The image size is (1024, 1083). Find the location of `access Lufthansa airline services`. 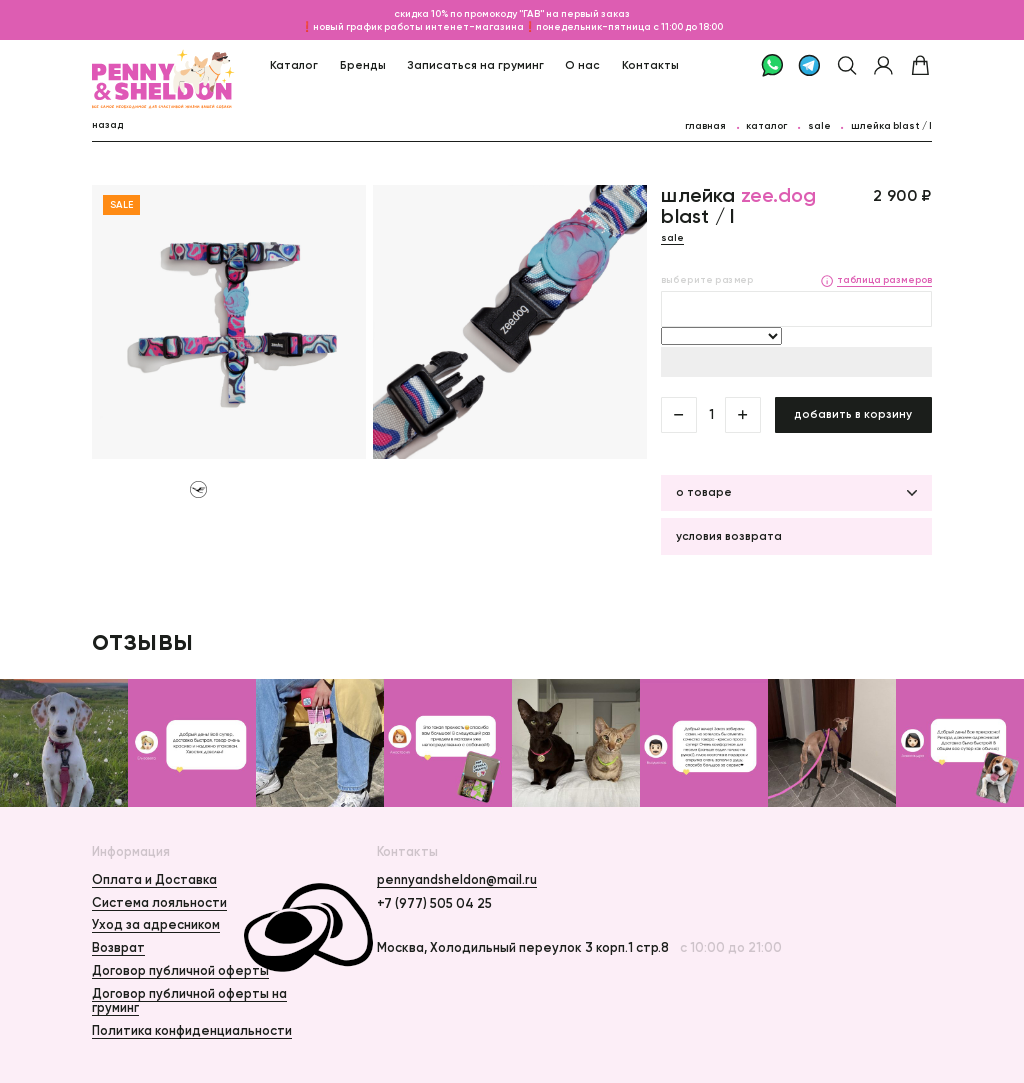

access Lufthansa airline services is located at coordinates (198, 489).